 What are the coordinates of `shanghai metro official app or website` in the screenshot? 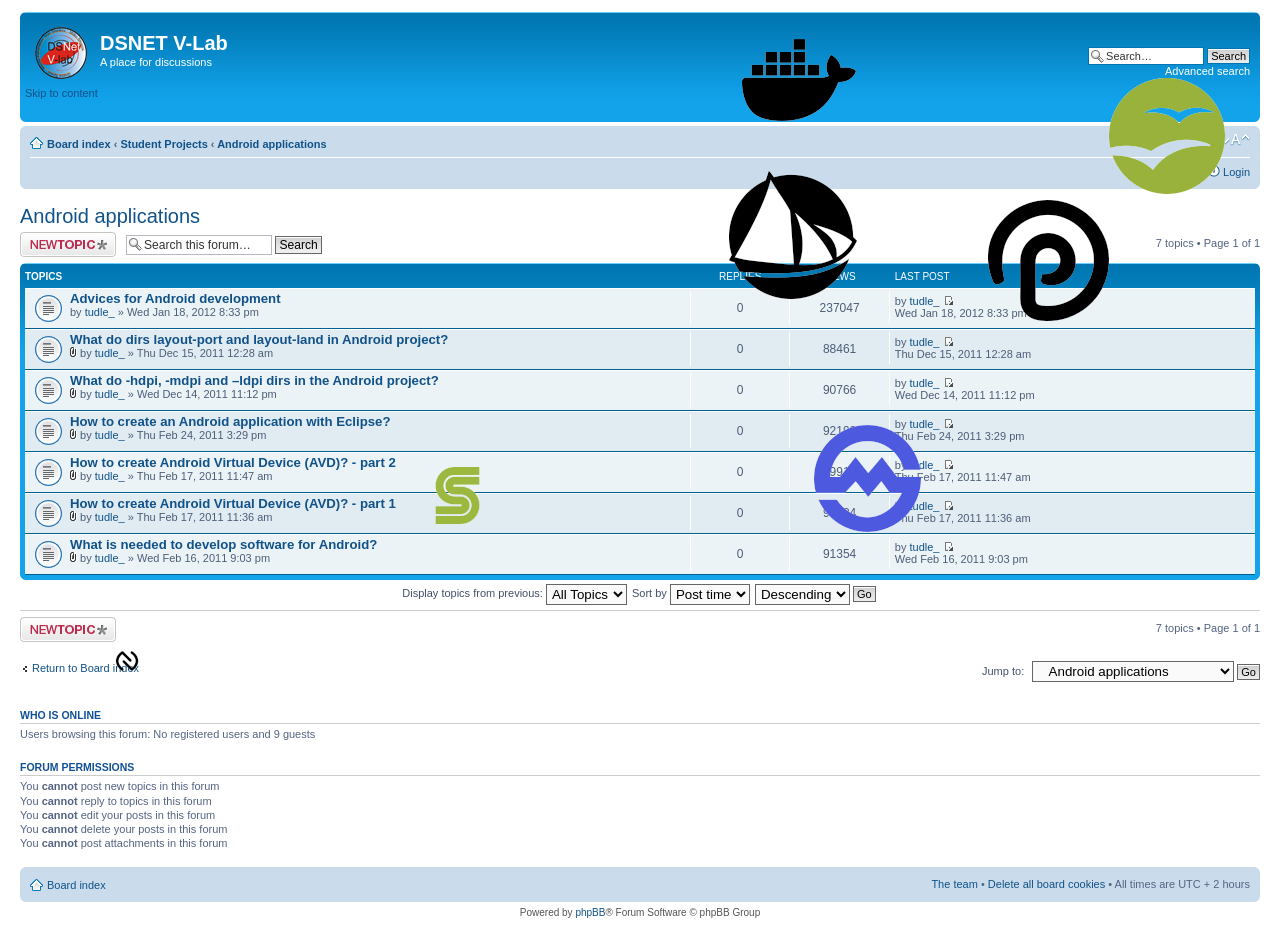 It's located at (867, 478).